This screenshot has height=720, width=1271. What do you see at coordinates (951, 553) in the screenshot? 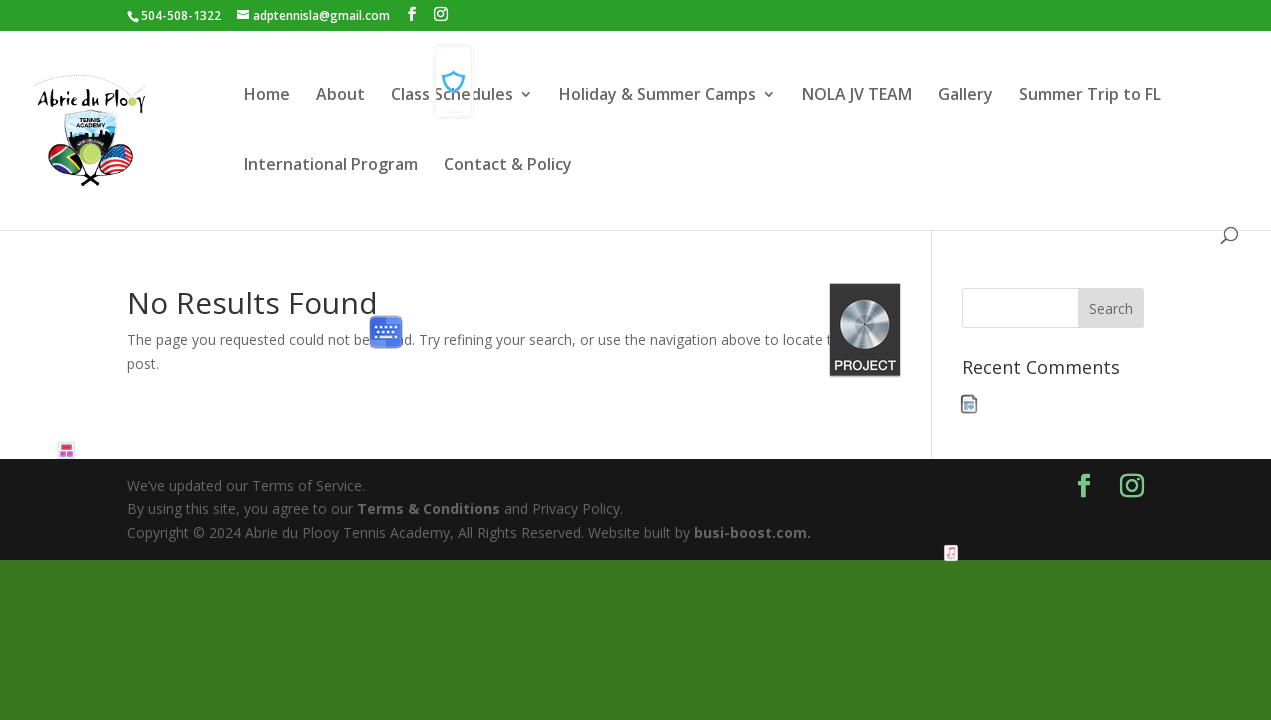
I see `an mp3 audio file` at bounding box center [951, 553].